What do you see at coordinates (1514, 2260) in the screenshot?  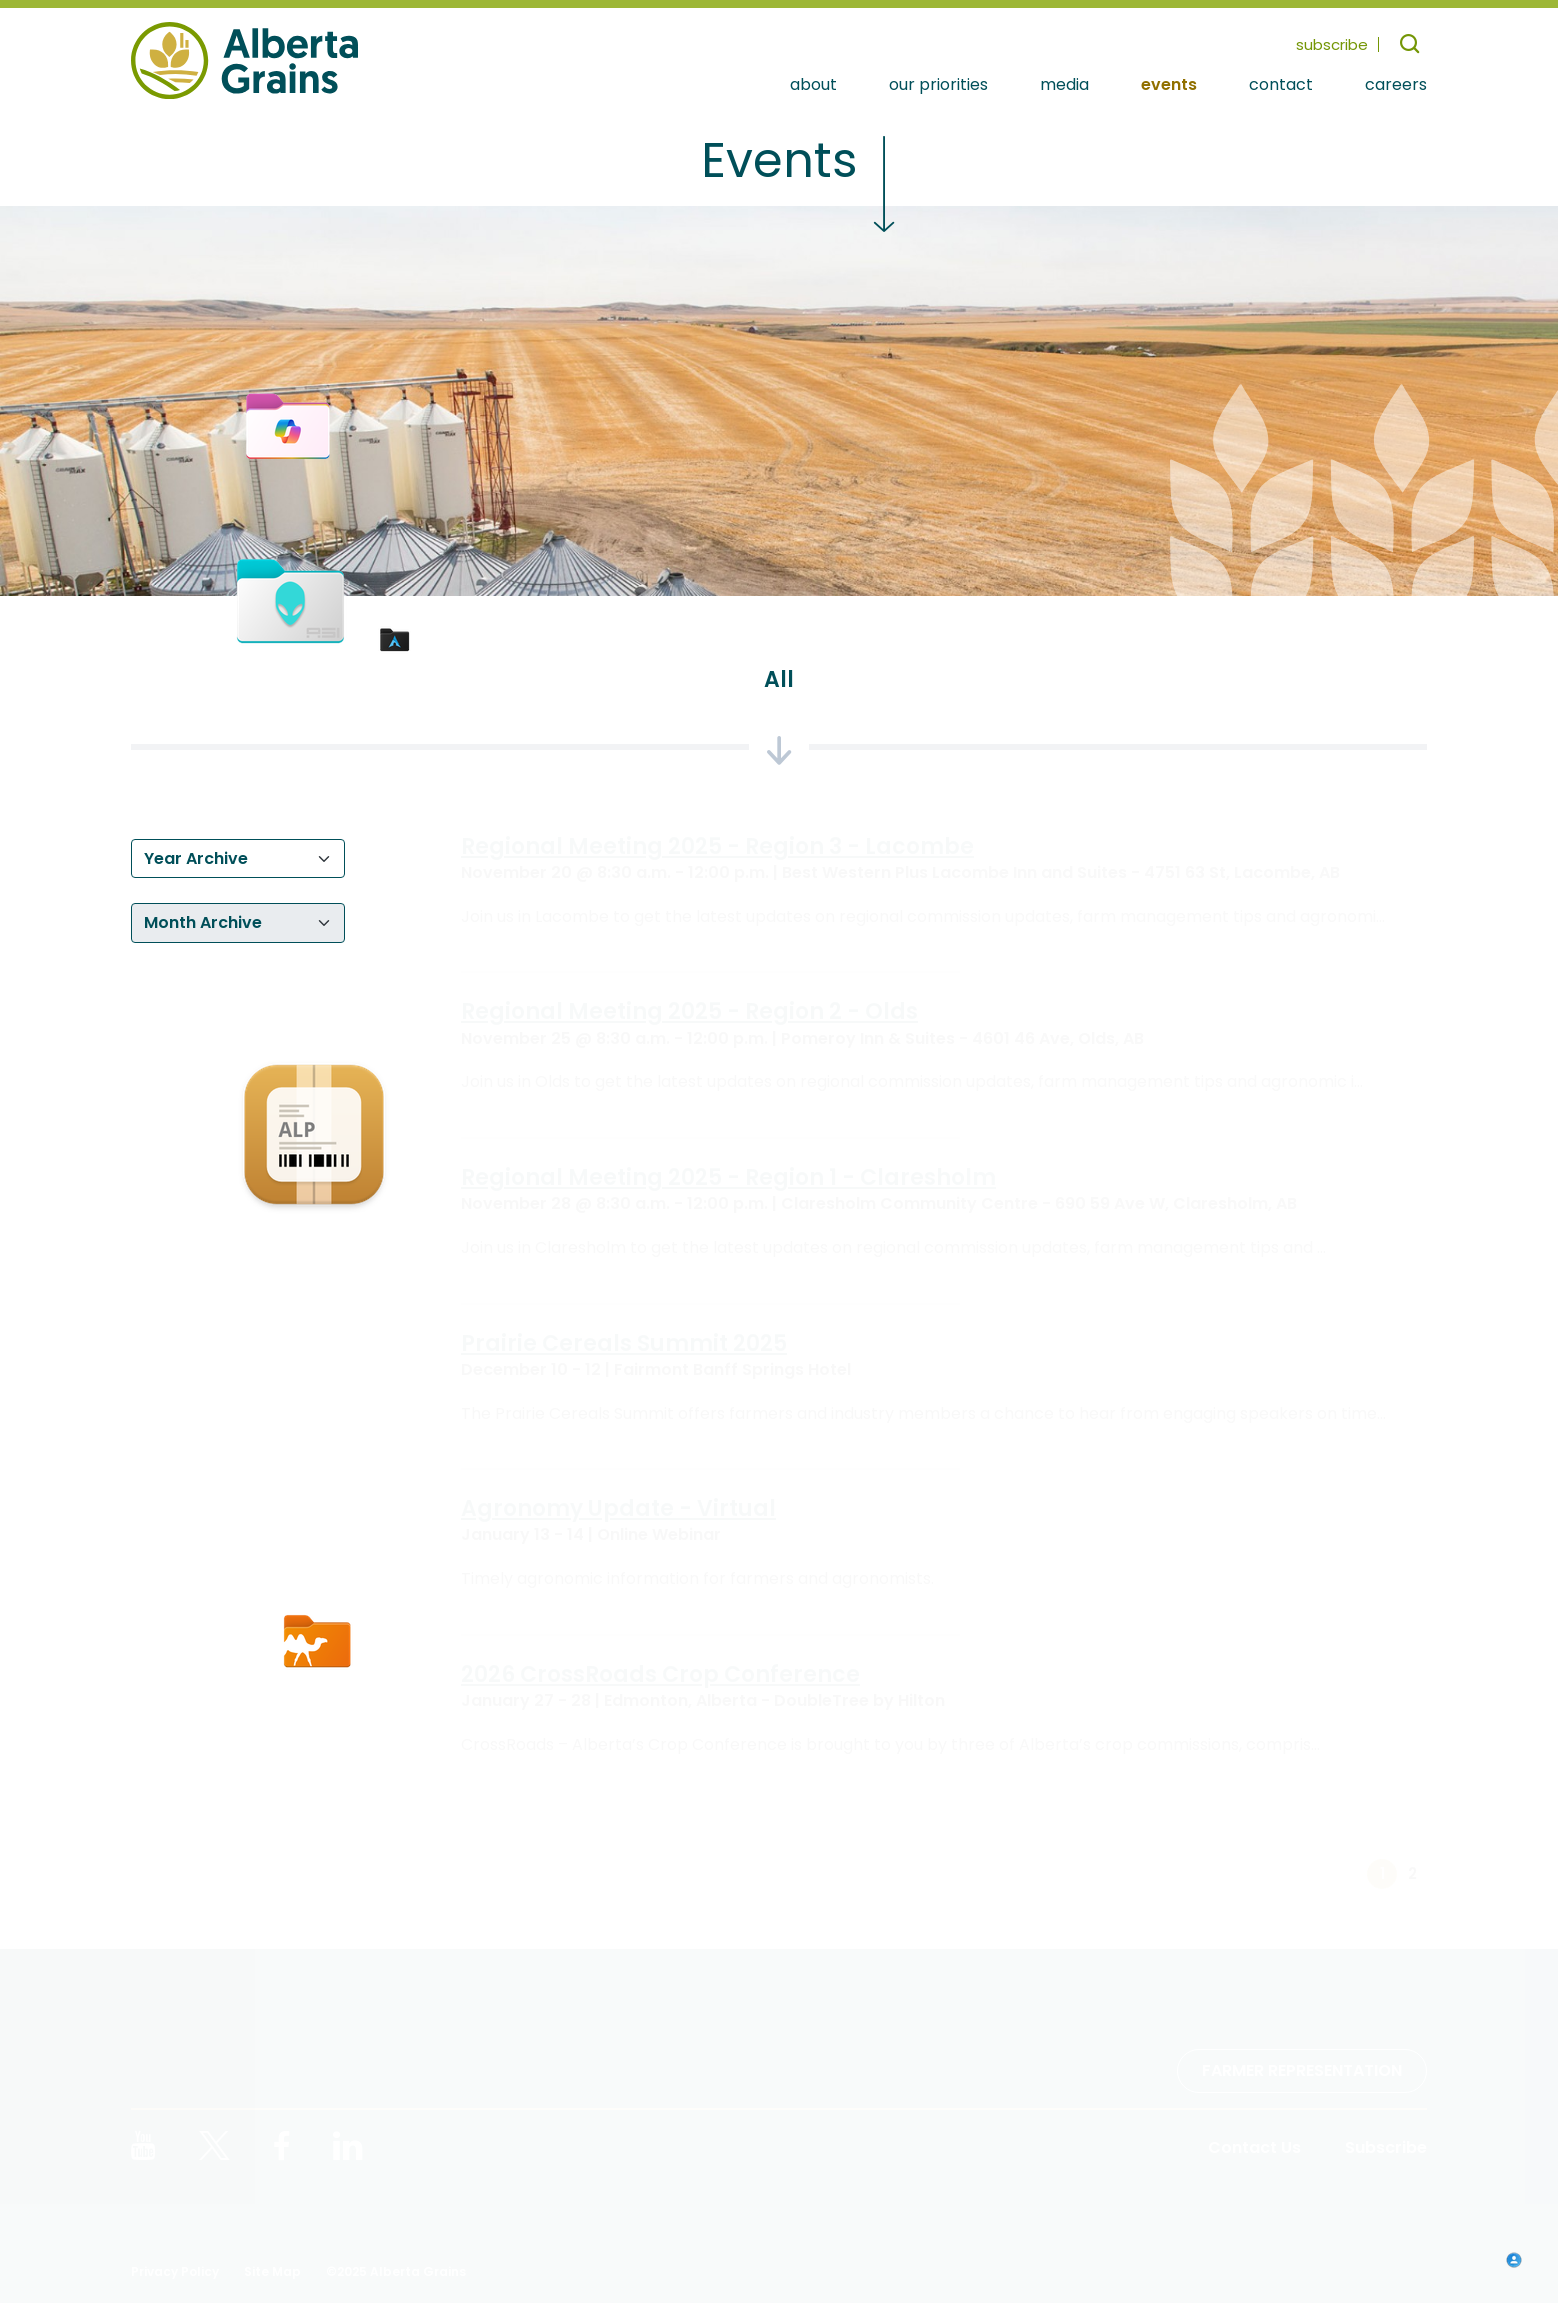 I see `view user profile information` at bounding box center [1514, 2260].